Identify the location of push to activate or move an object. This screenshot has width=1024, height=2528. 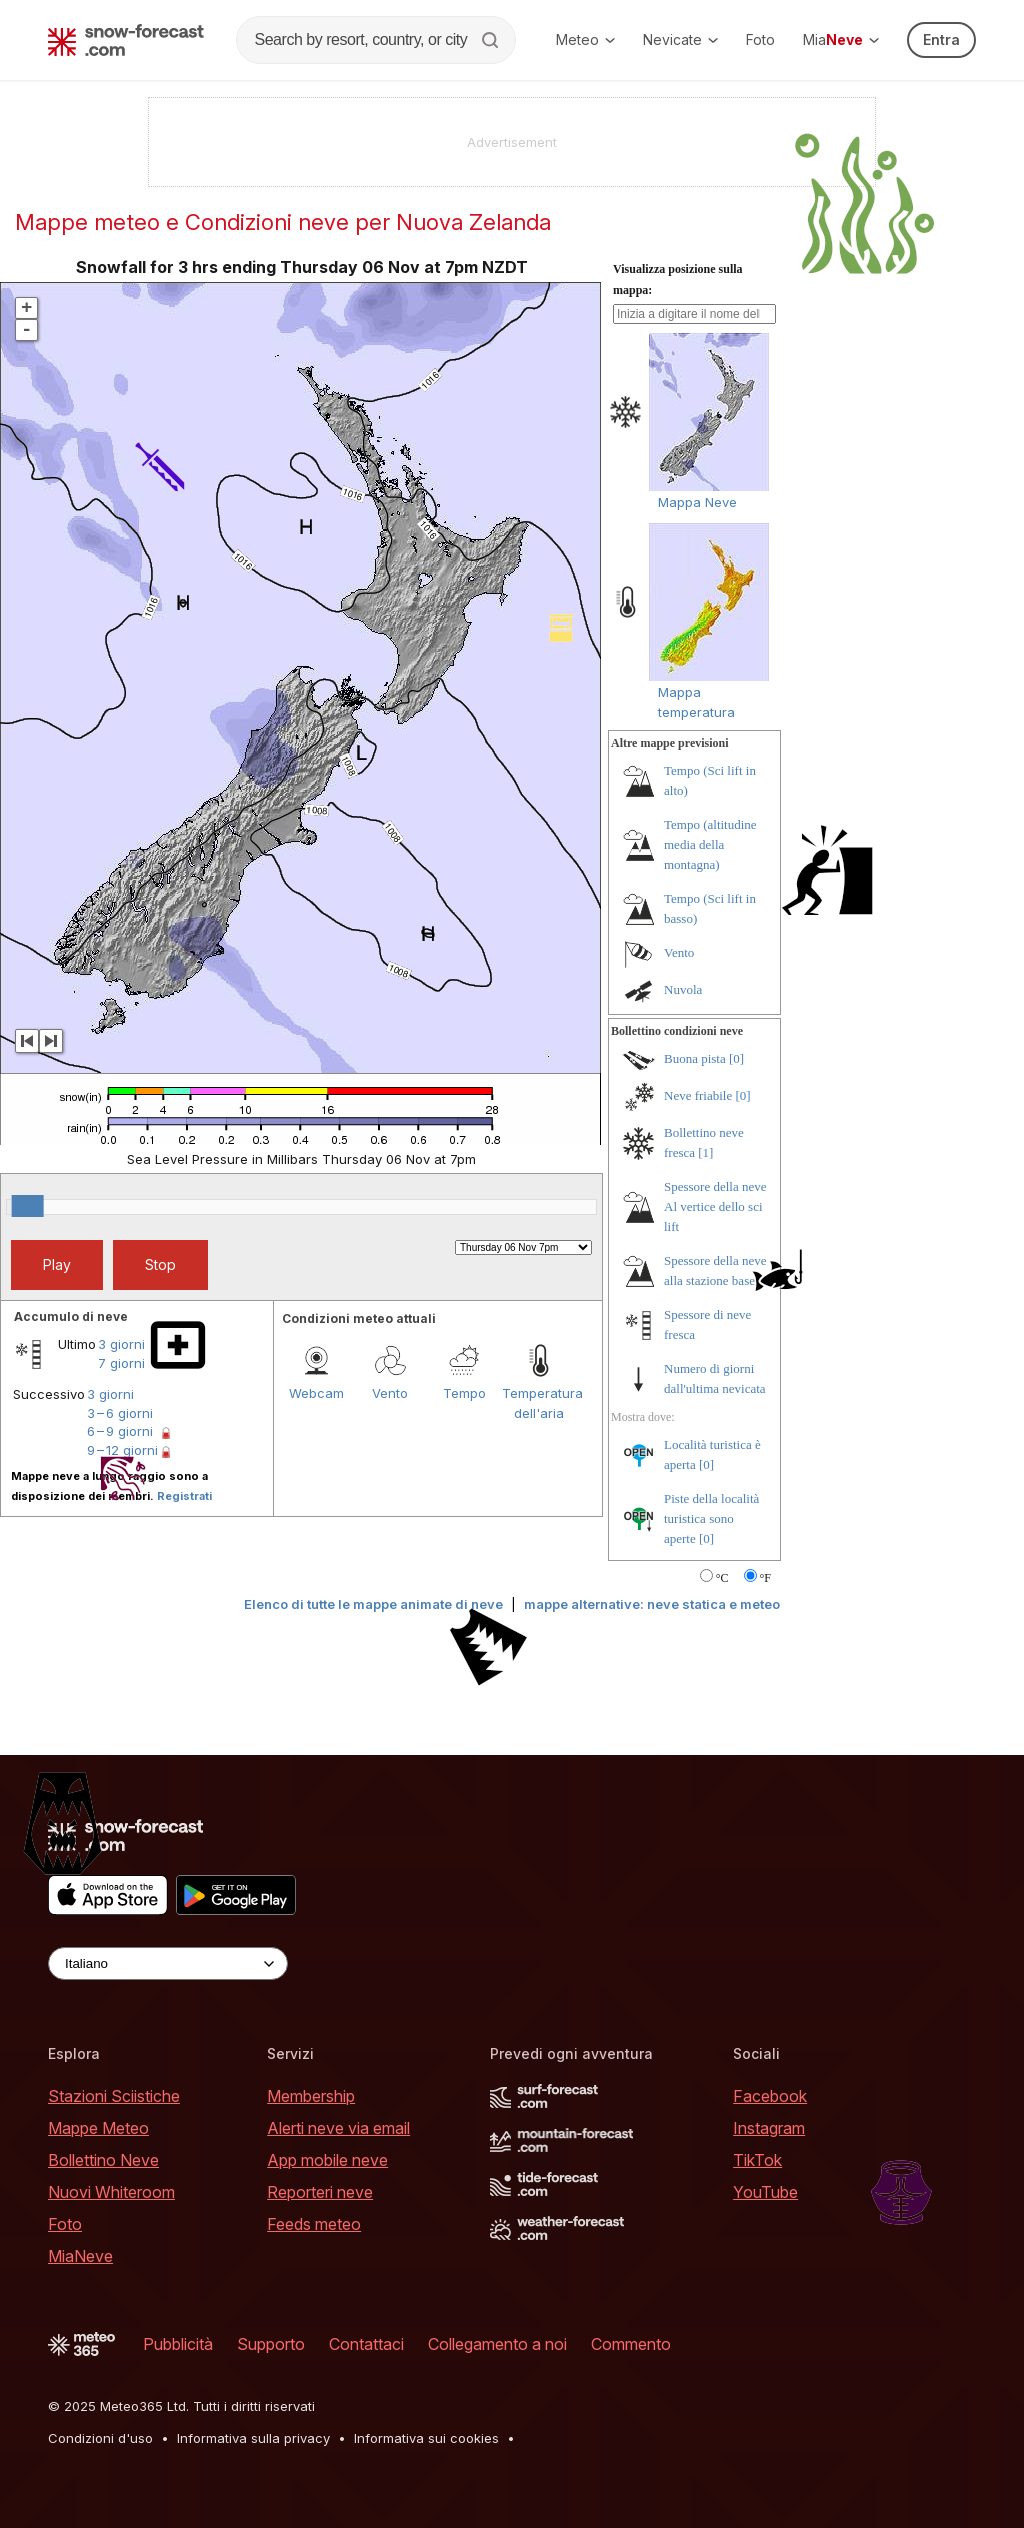
(827, 869).